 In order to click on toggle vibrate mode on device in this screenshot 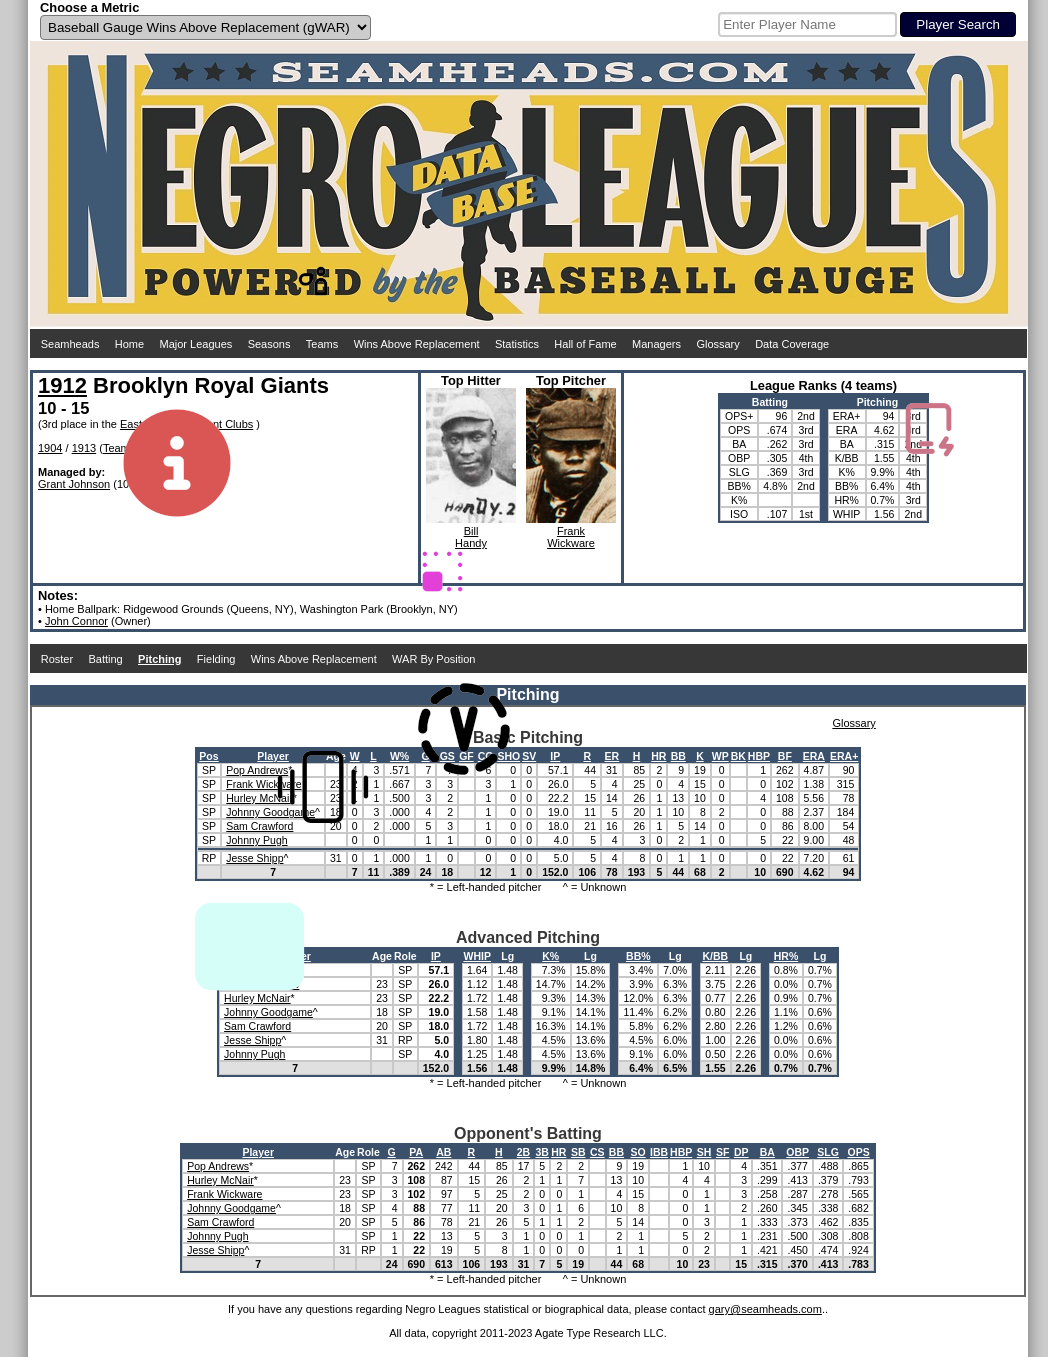, I will do `click(323, 787)`.